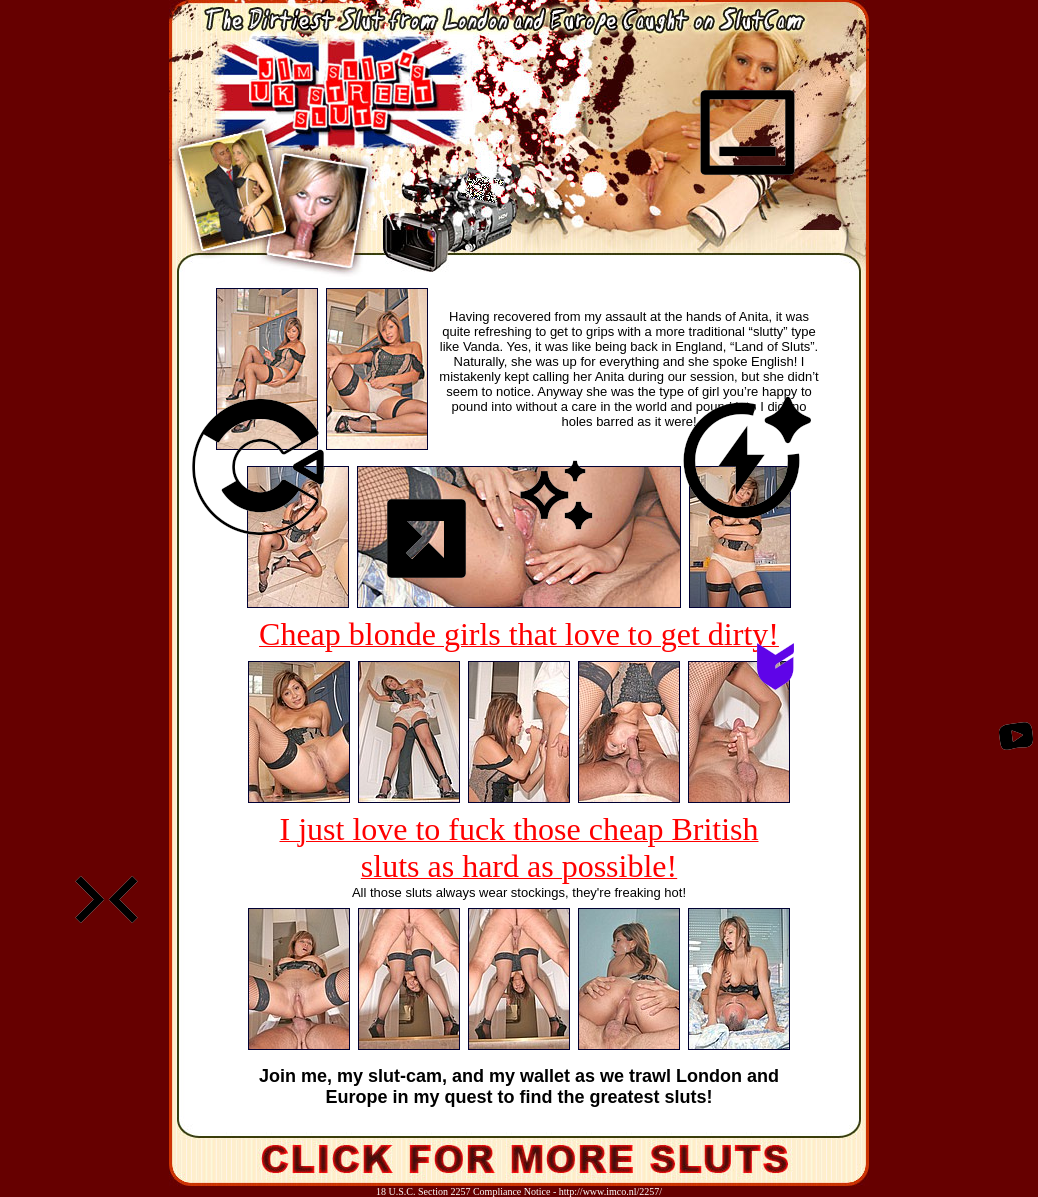 This screenshot has width=1038, height=1197. What do you see at coordinates (558, 495) in the screenshot?
I see `indicates AI-generated or enhanced content` at bounding box center [558, 495].